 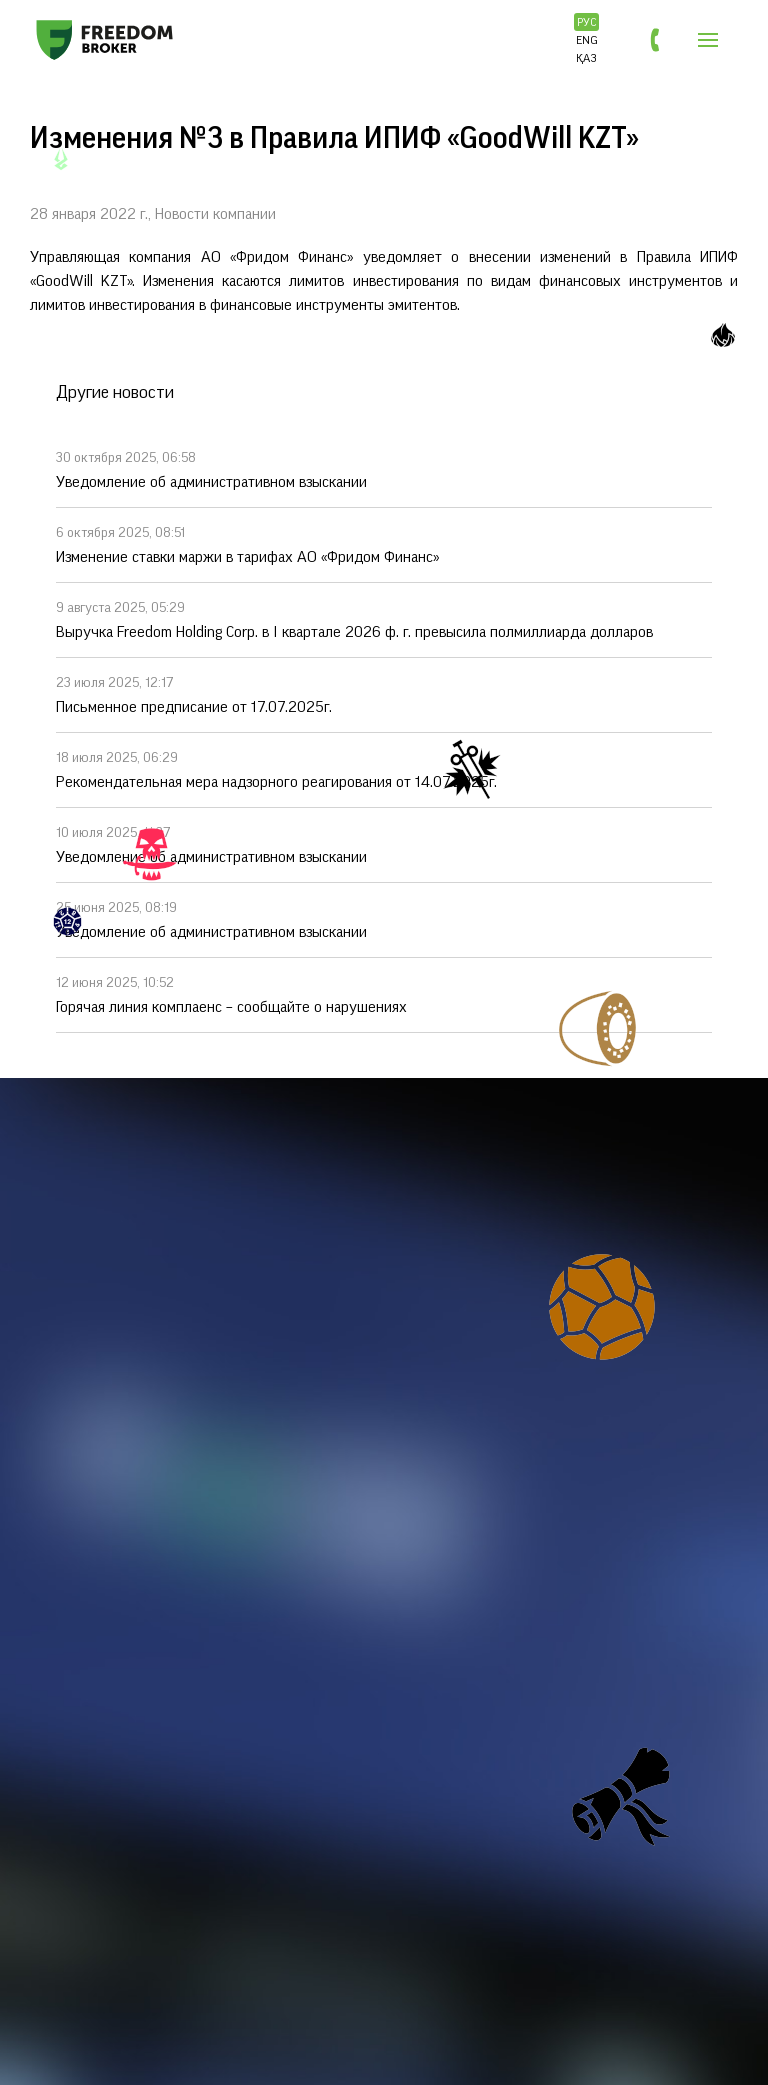 I want to click on use a healing item or potion, so click(x=471, y=769).